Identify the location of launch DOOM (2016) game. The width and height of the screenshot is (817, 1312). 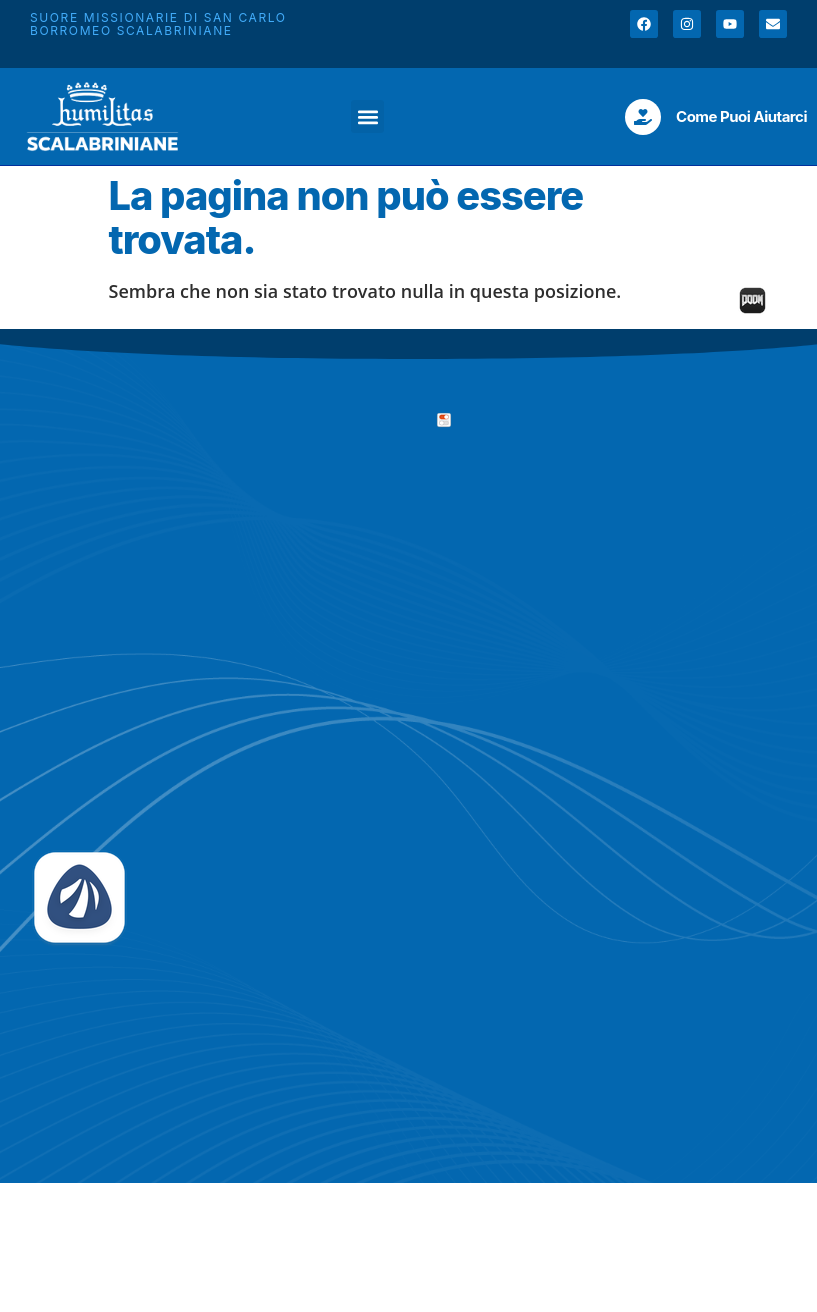
(752, 300).